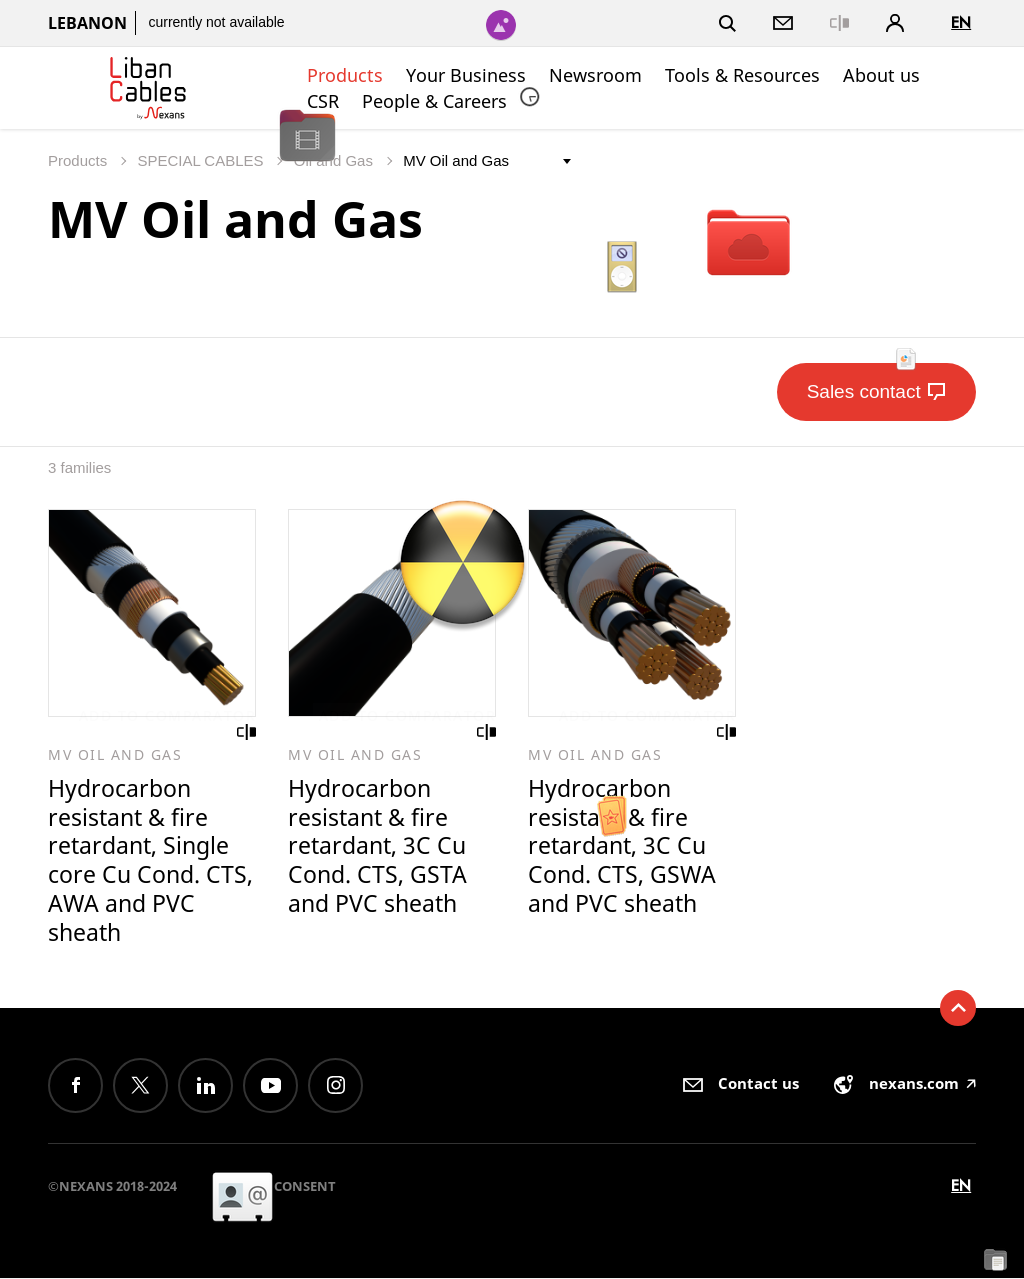 This screenshot has width=1024, height=1279. I want to click on access iMovie theater or shared projects, so click(613, 816).